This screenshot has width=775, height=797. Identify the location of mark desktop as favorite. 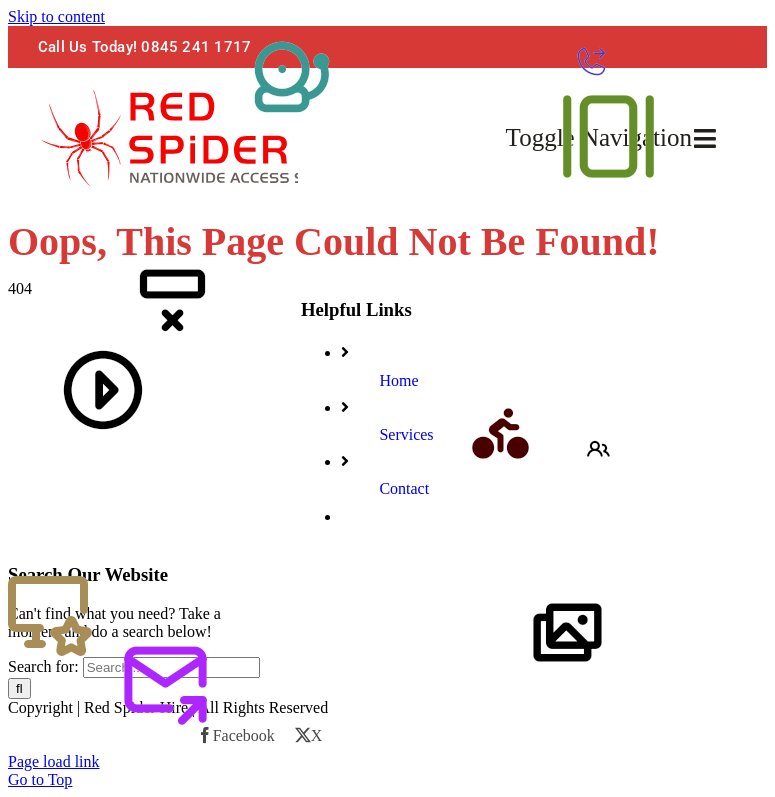
(48, 612).